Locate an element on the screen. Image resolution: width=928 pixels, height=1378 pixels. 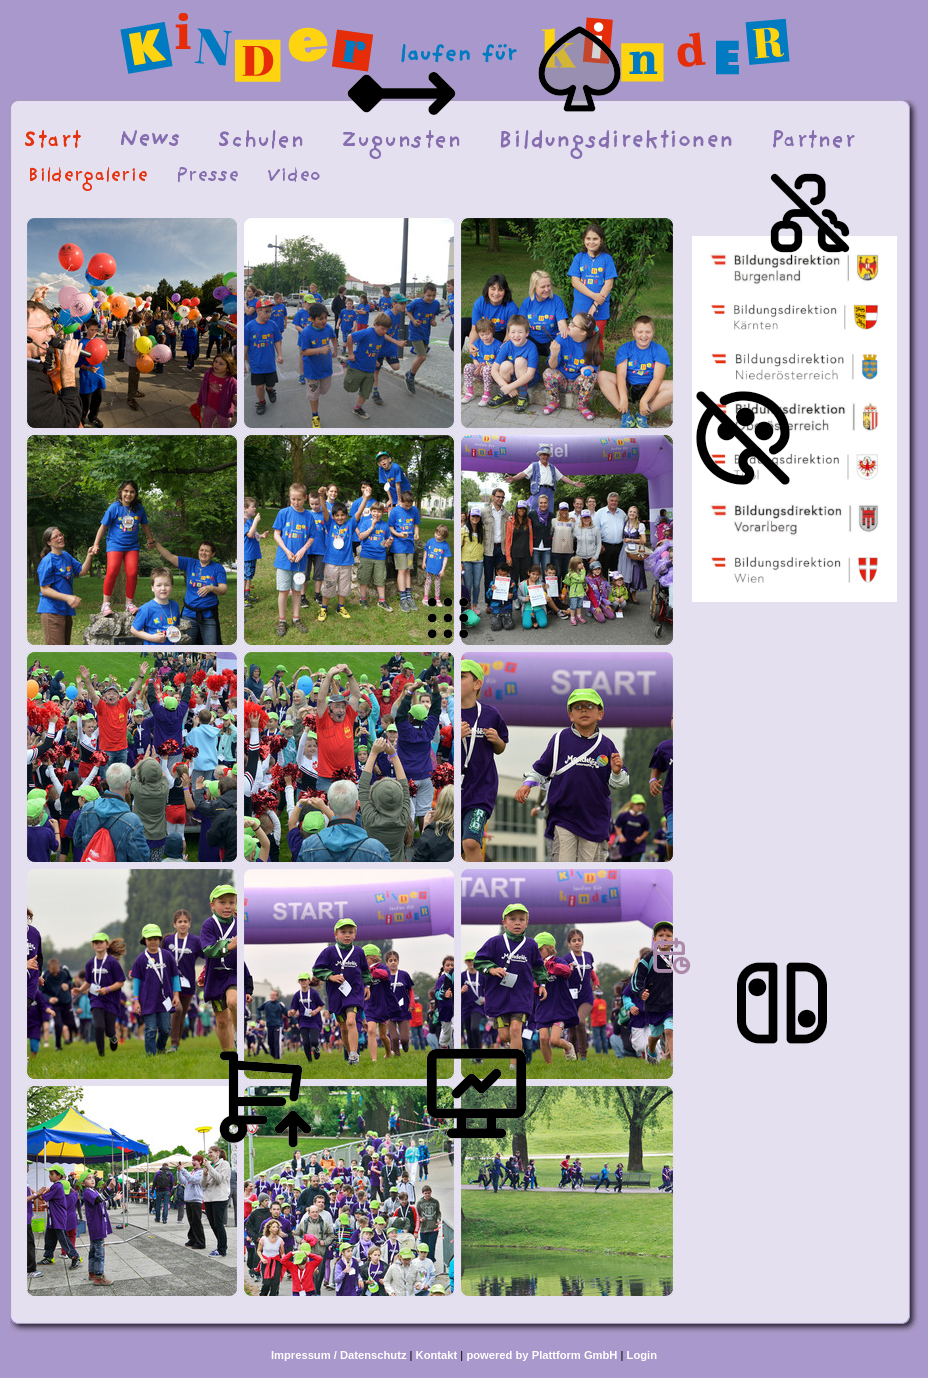
playing cards or card game feature is located at coordinates (579, 70).